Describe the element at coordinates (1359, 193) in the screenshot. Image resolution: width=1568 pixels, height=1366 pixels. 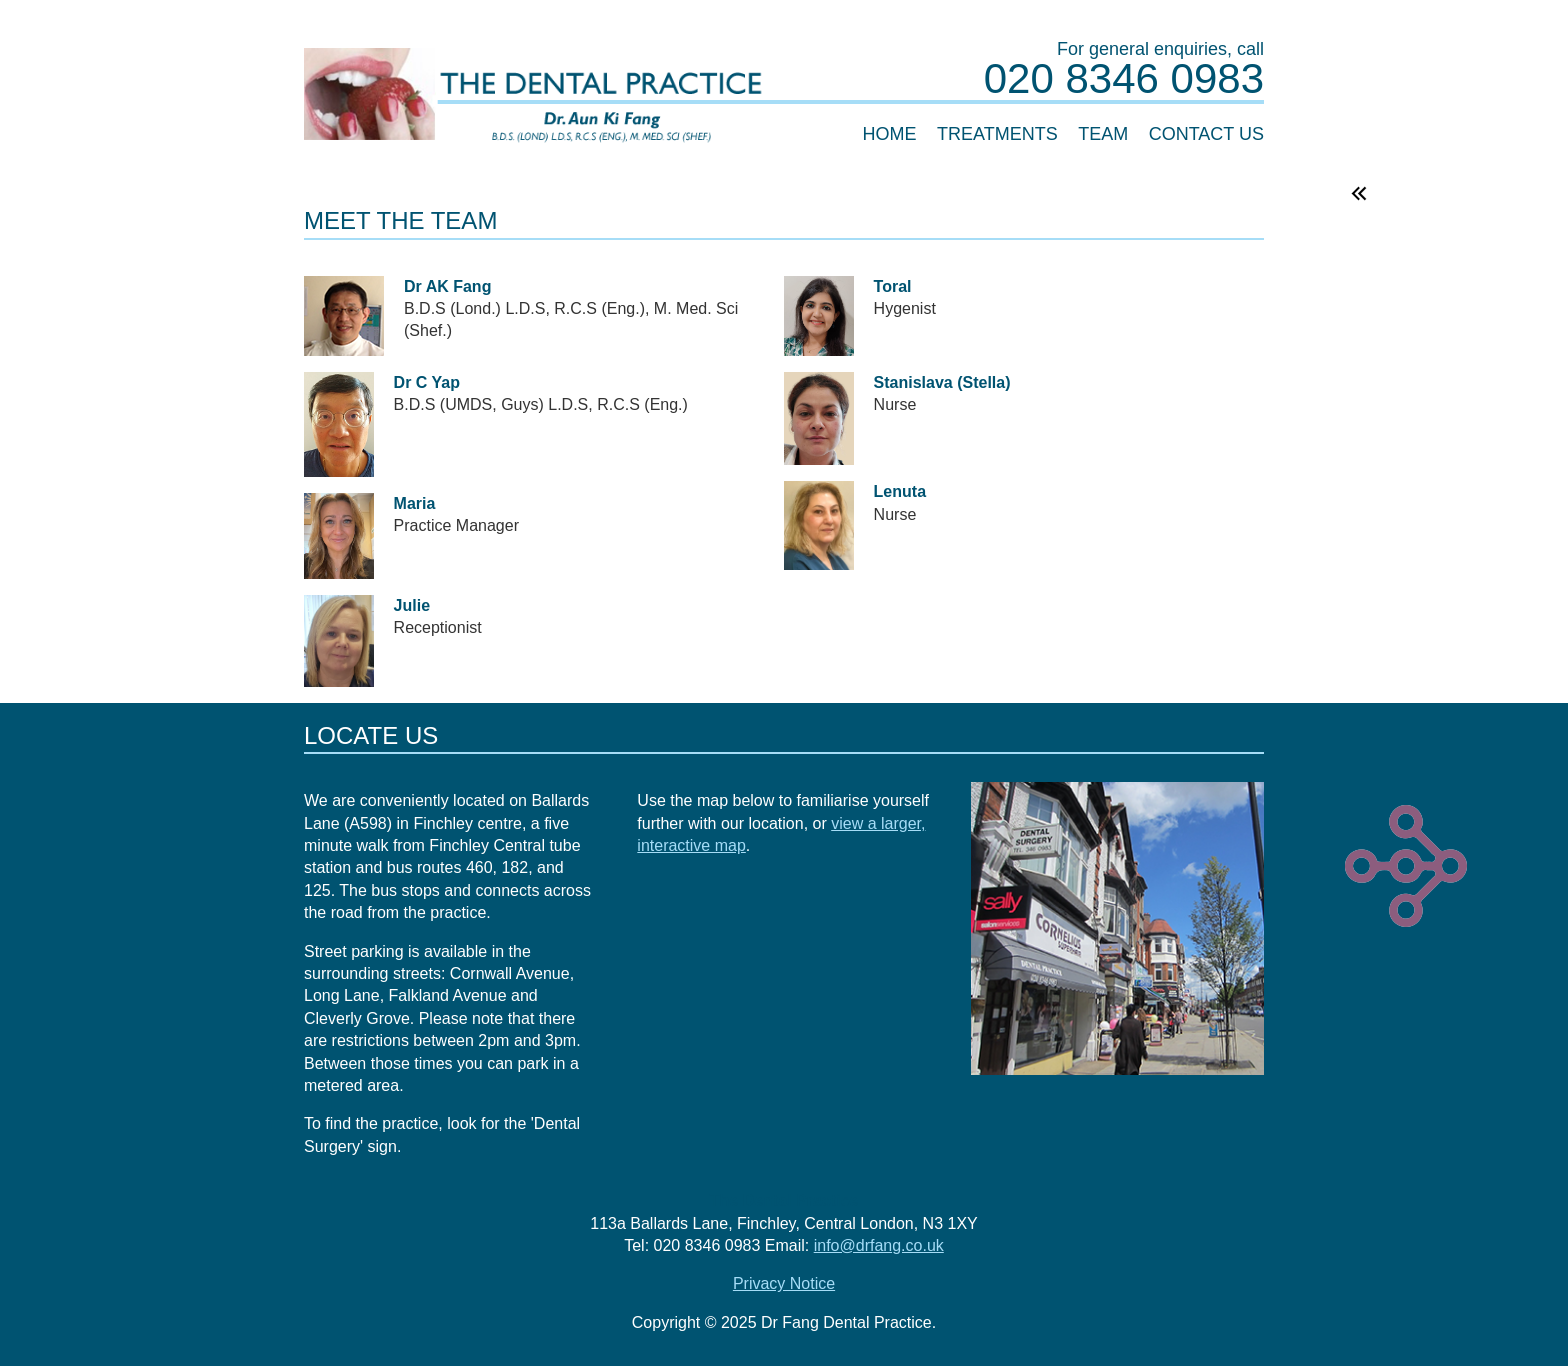
I see `go back to the beginning` at that location.